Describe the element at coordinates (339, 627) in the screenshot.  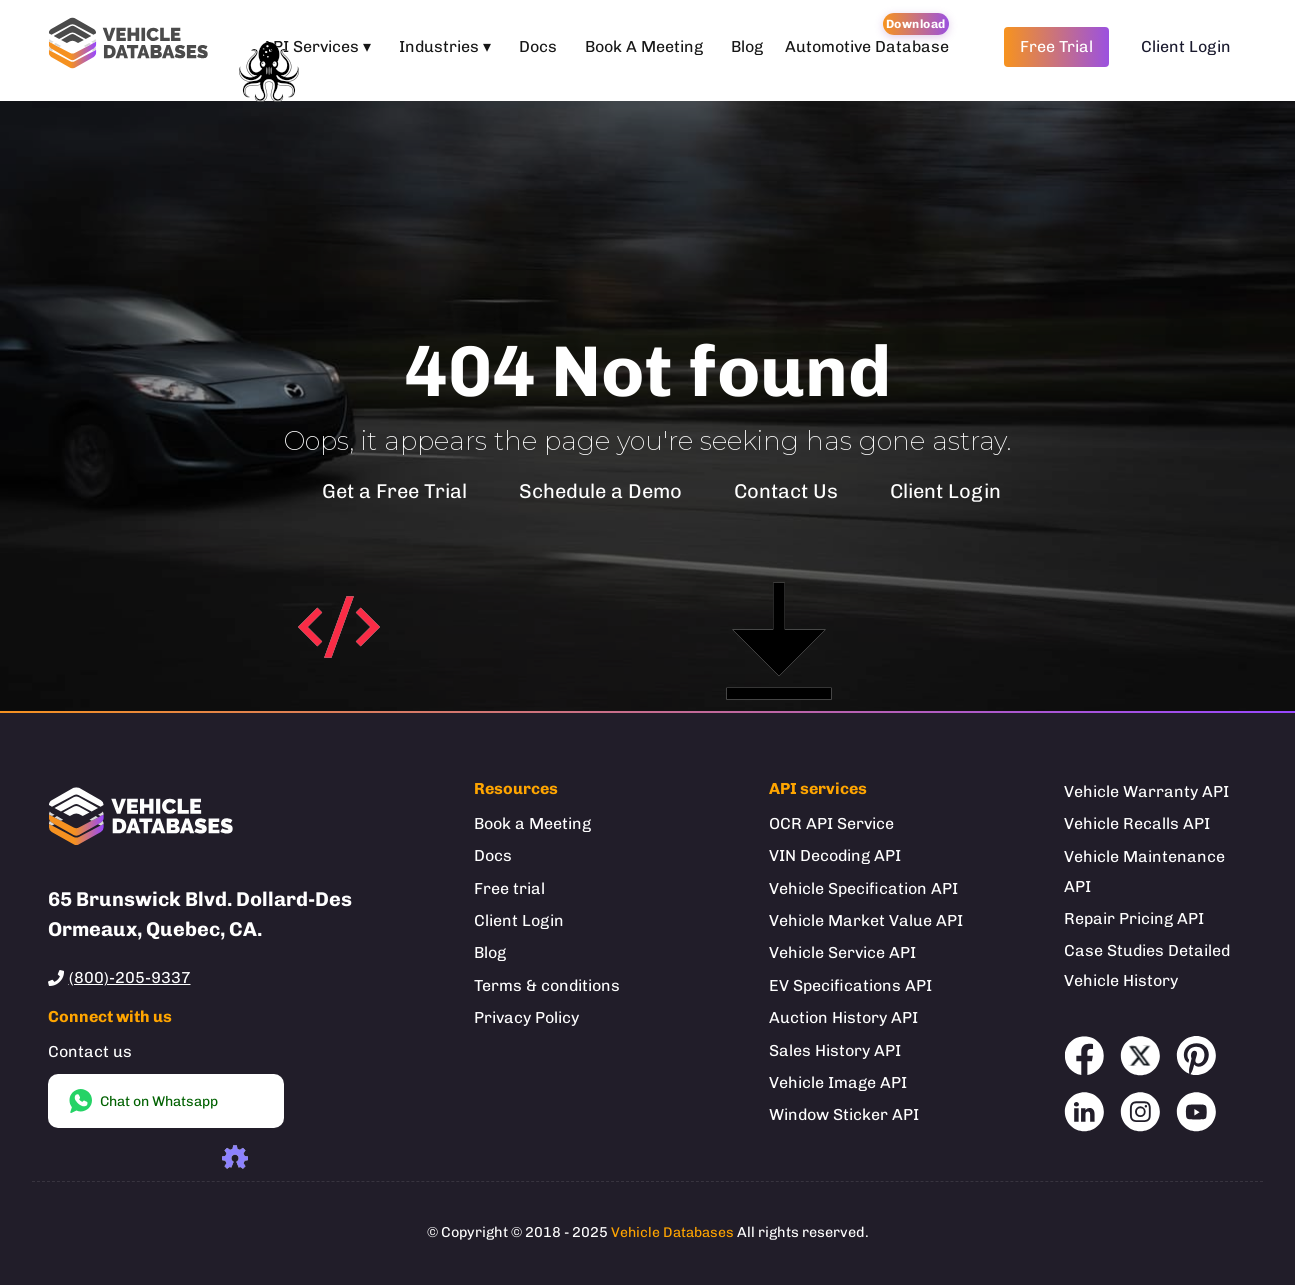
I see `view or edit source code` at that location.